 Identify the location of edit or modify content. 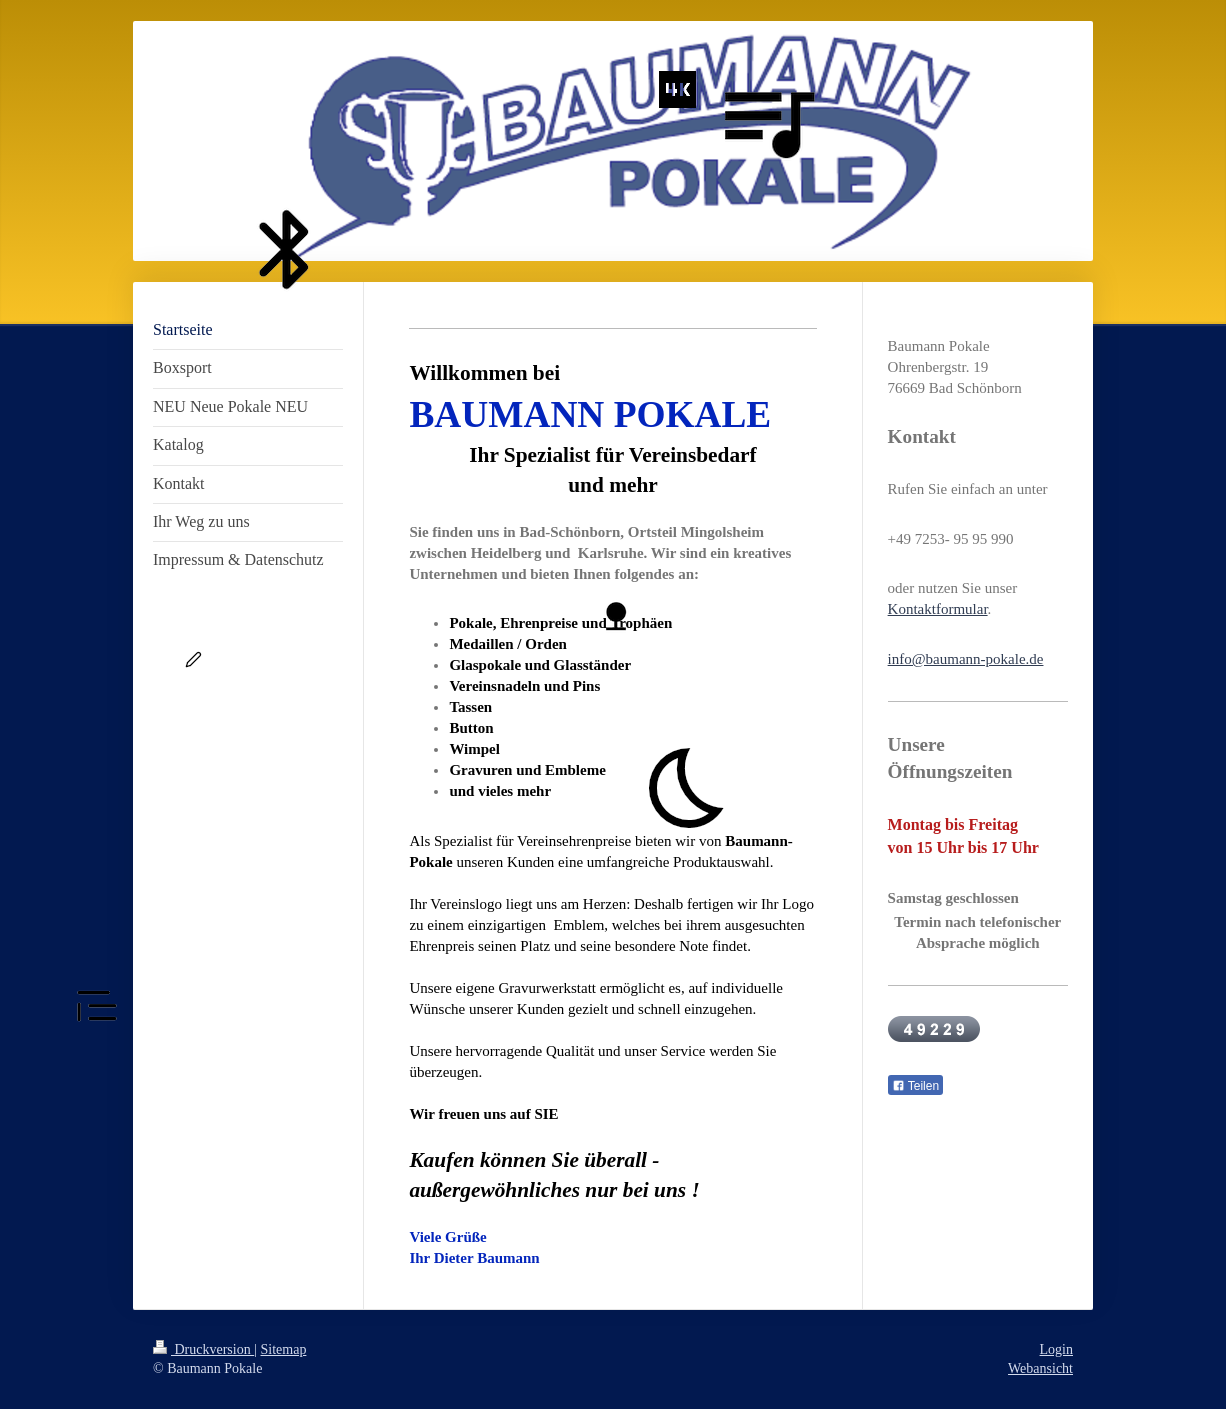
(193, 659).